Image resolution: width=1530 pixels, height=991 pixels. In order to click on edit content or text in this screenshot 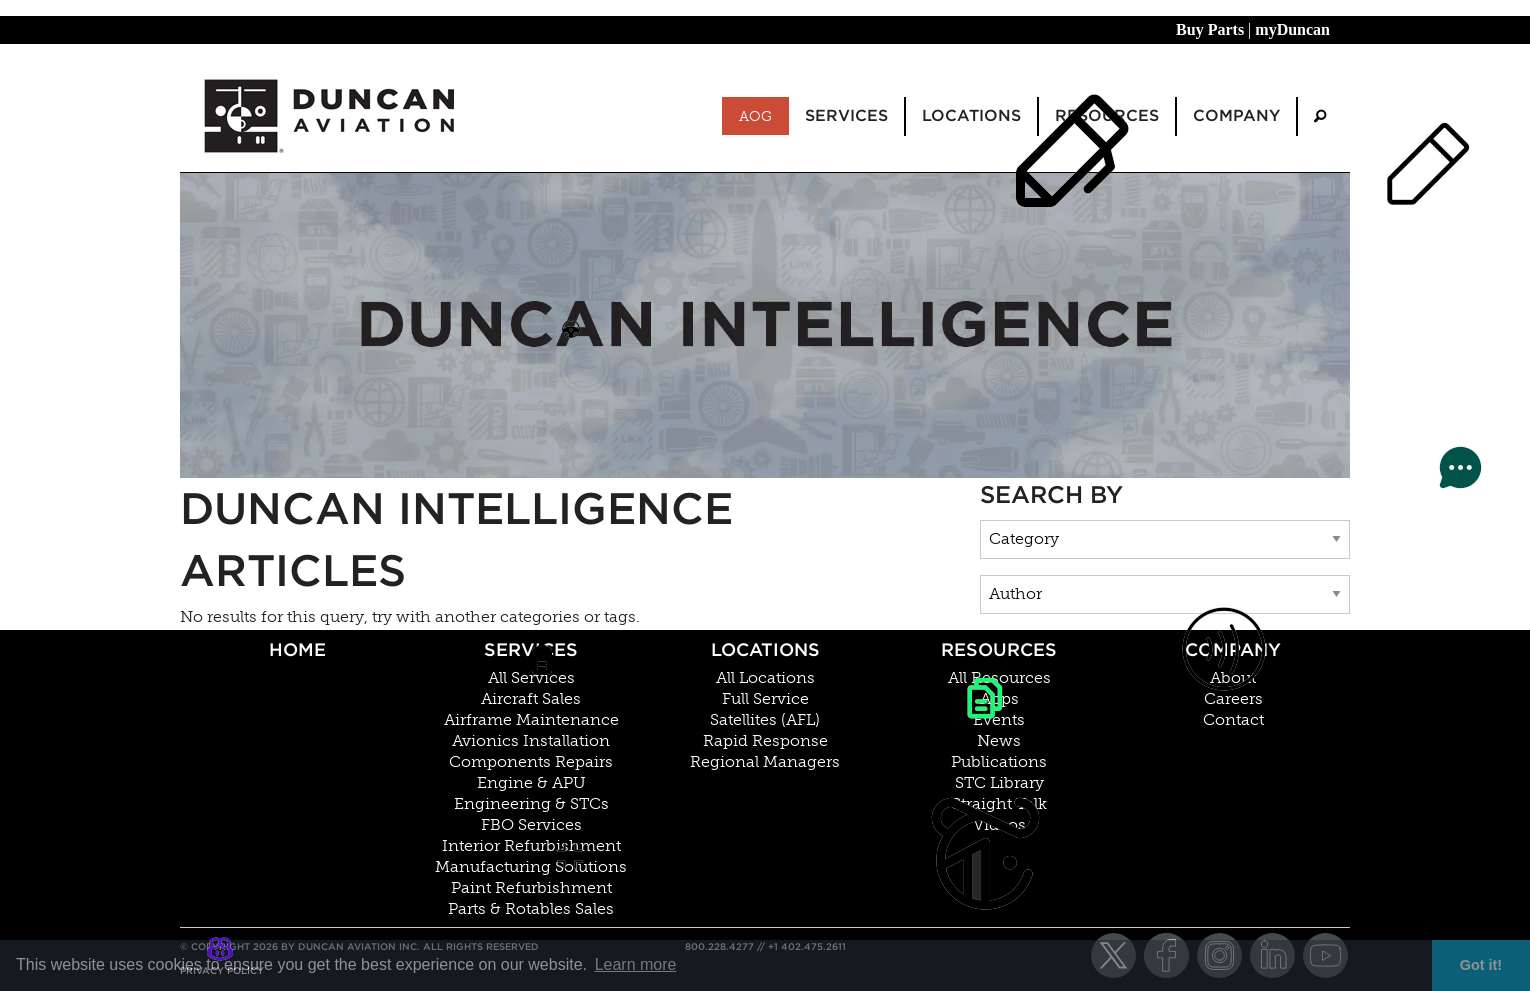, I will do `click(1426, 165)`.